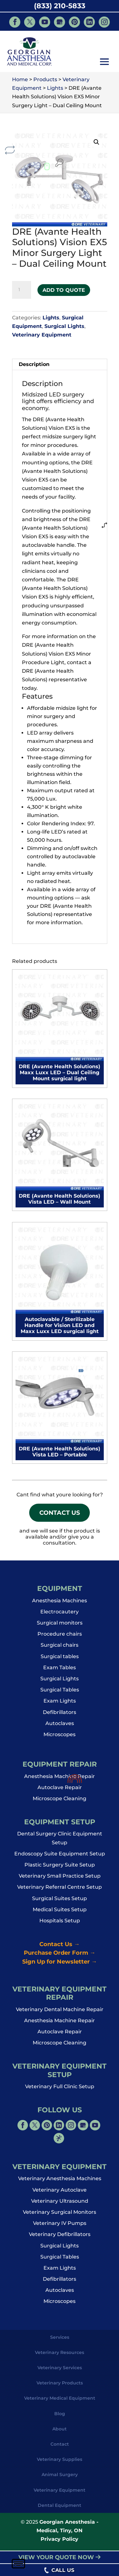 The height and width of the screenshot is (2576, 119). Describe the element at coordinates (59, 163) in the screenshot. I see `access security or password settings` at that location.